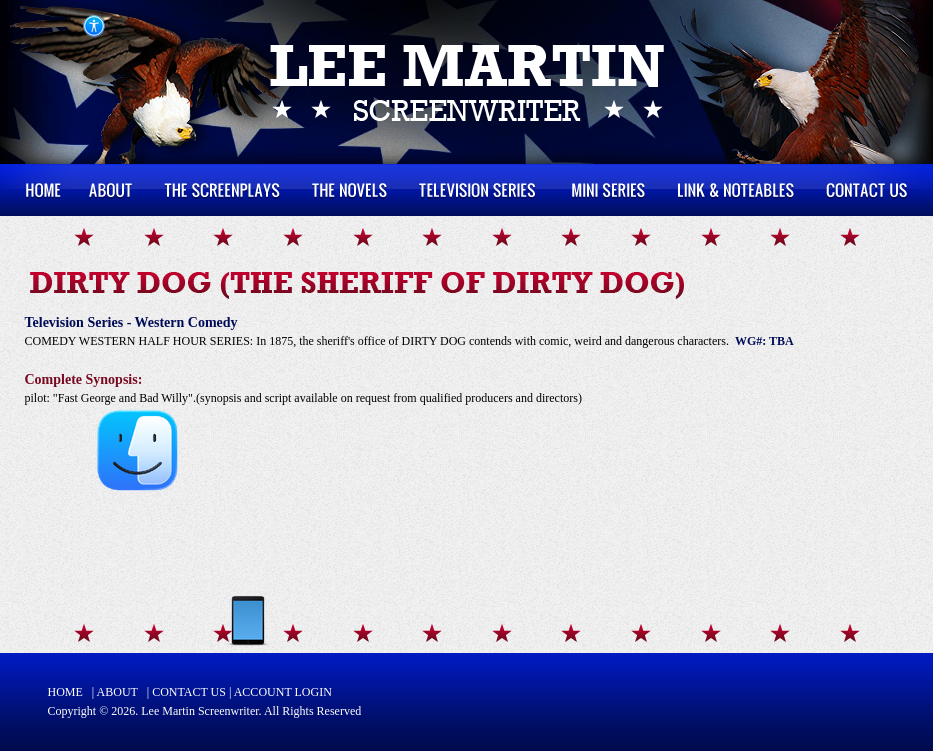 The image size is (933, 751). What do you see at coordinates (94, 26) in the screenshot?
I see `open accessibility settings` at bounding box center [94, 26].